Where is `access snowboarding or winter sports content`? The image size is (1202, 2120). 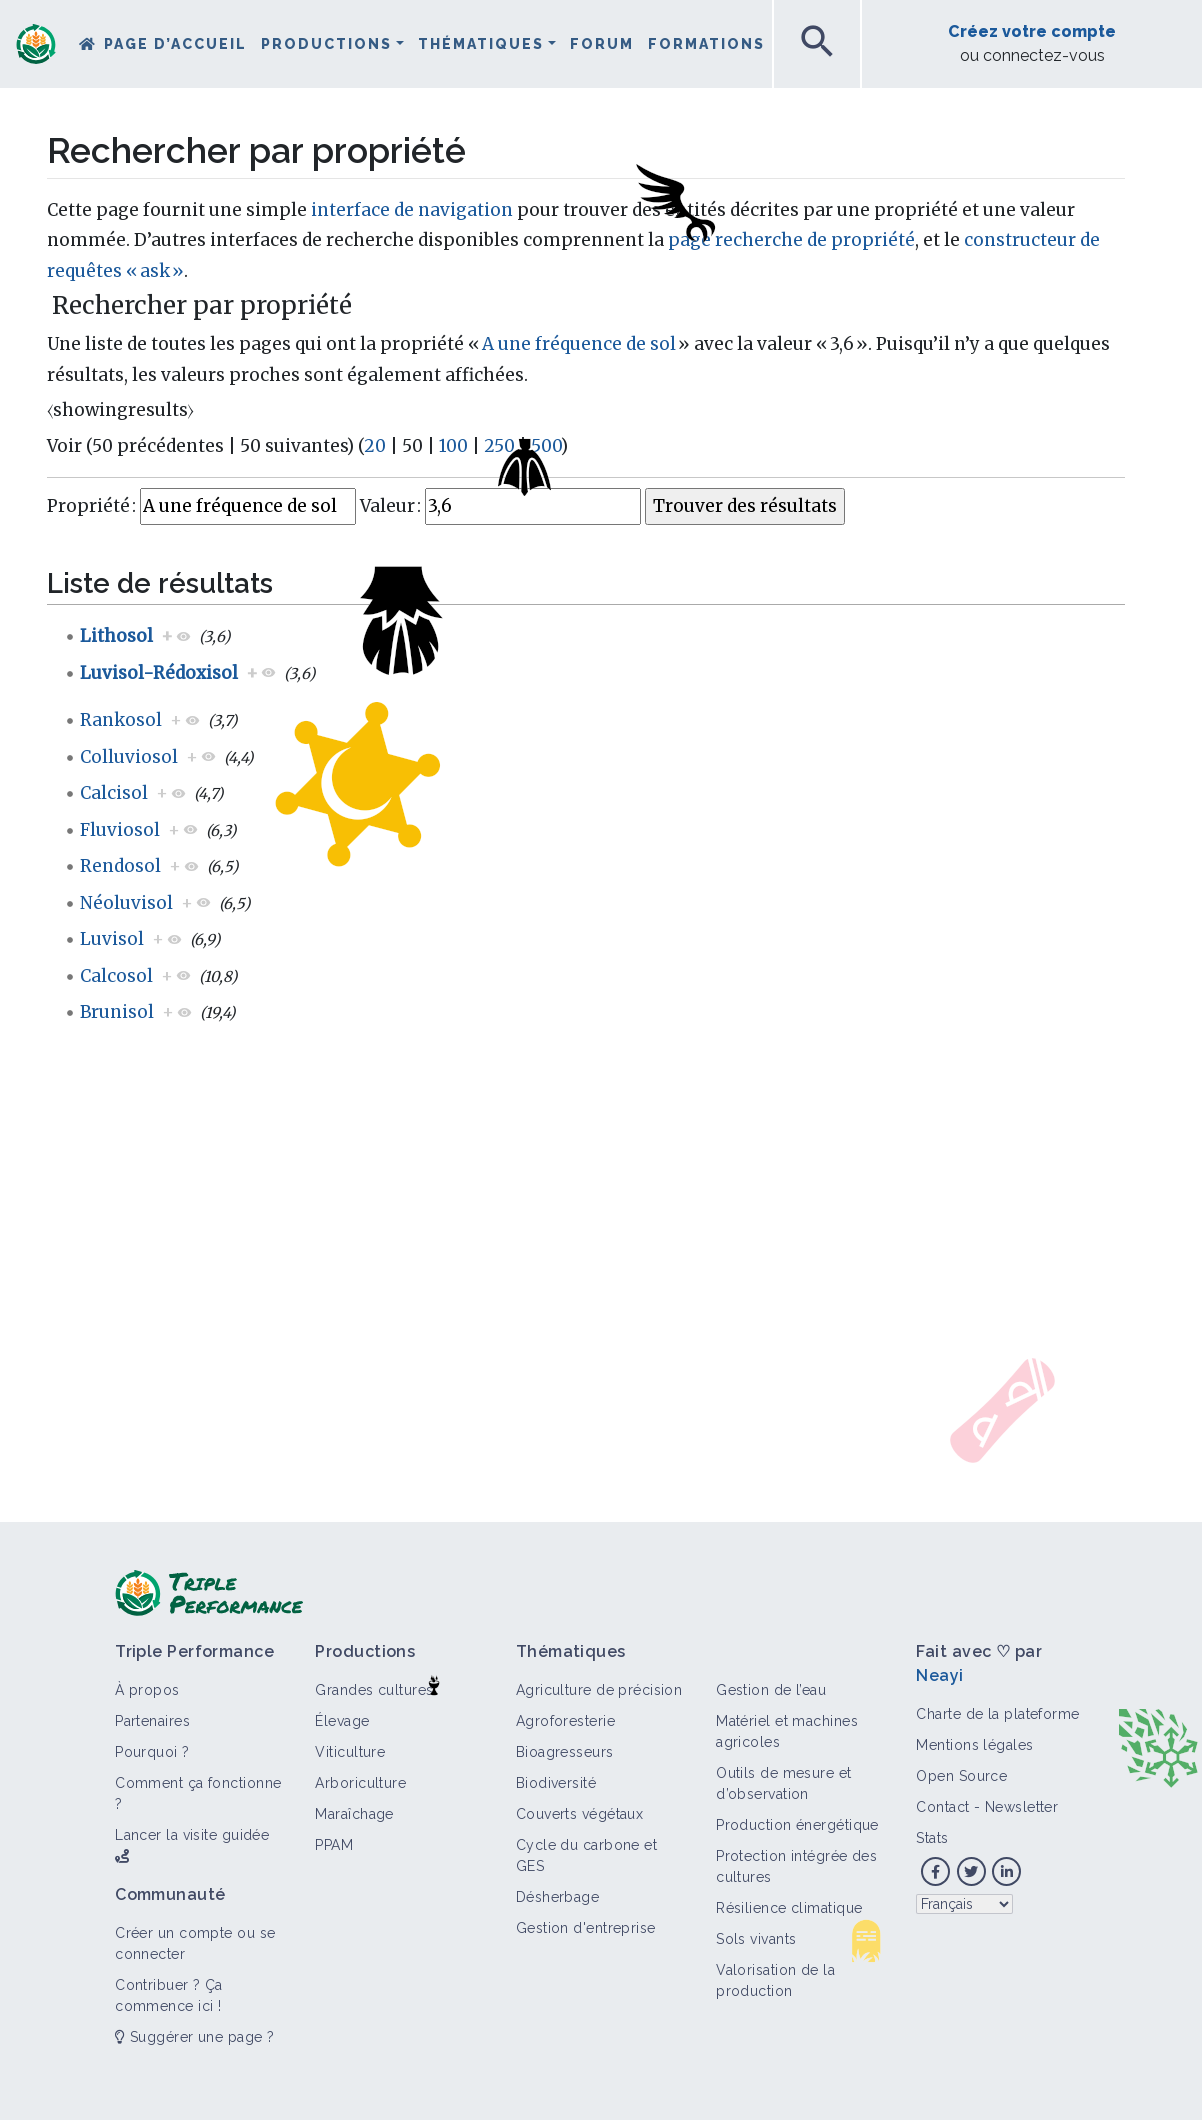 access snowboarding or winter sports content is located at coordinates (1002, 1410).